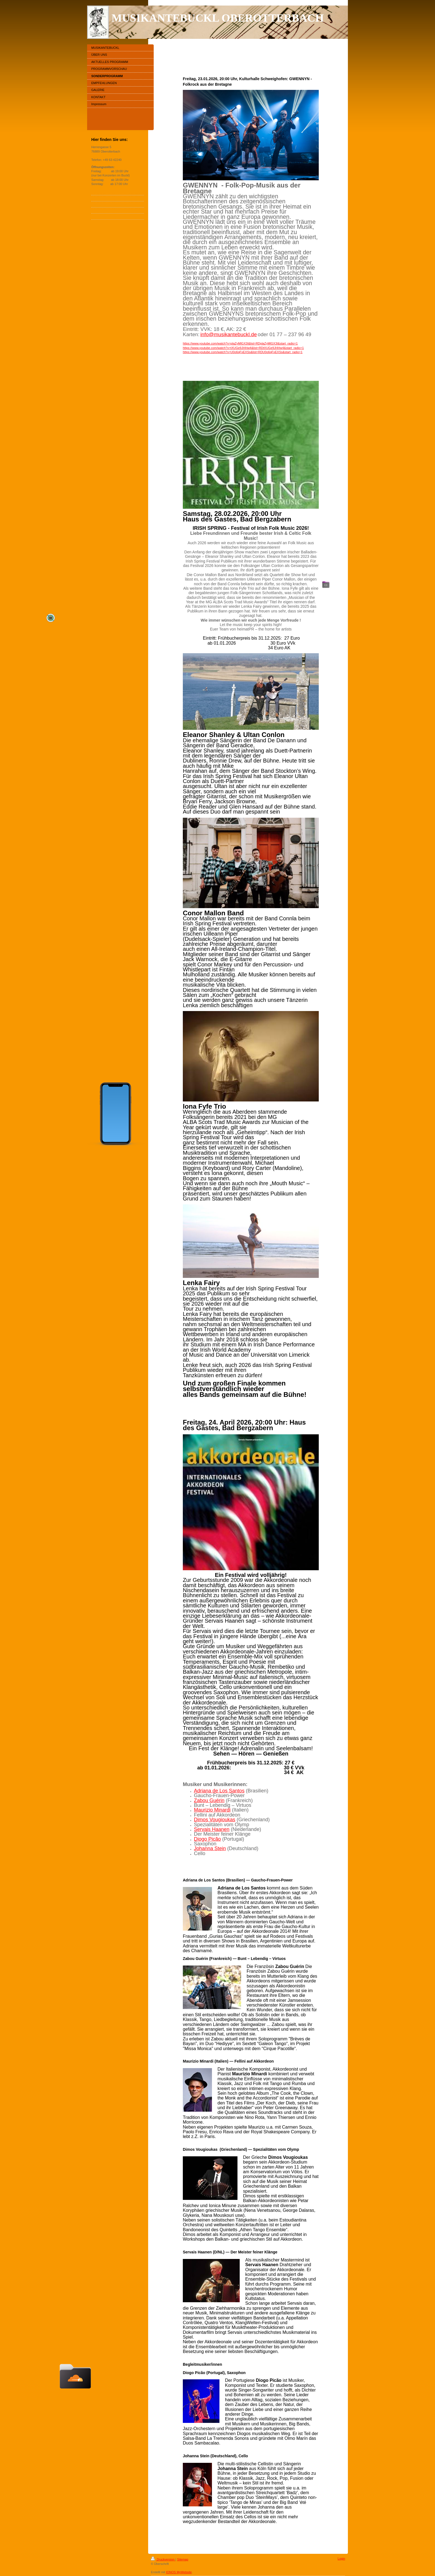 Image resolution: width=435 pixels, height=2576 pixels. Describe the element at coordinates (326, 584) in the screenshot. I see `open your videos folder` at that location.